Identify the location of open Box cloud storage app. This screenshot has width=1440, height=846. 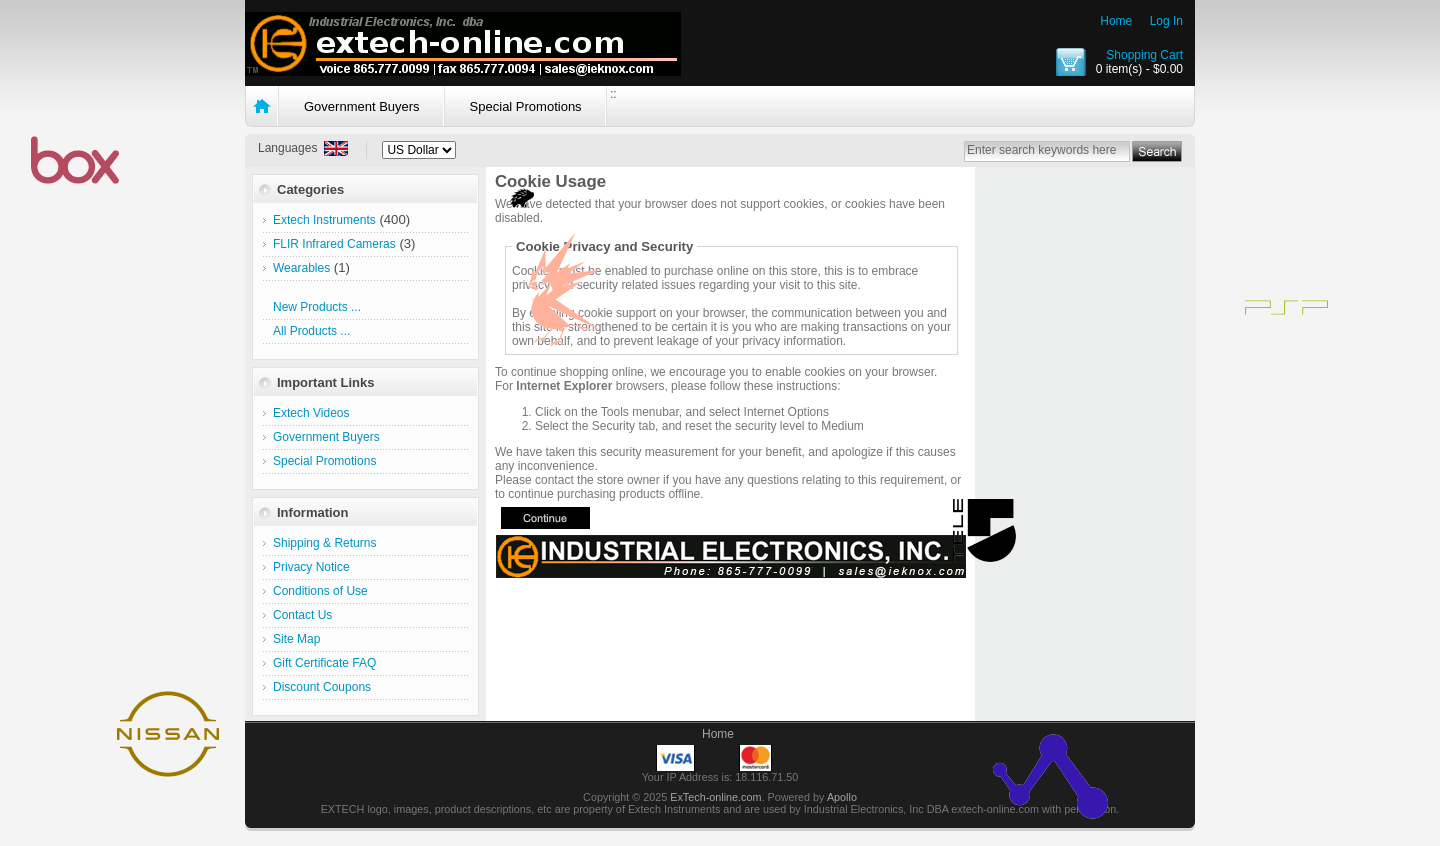
(75, 160).